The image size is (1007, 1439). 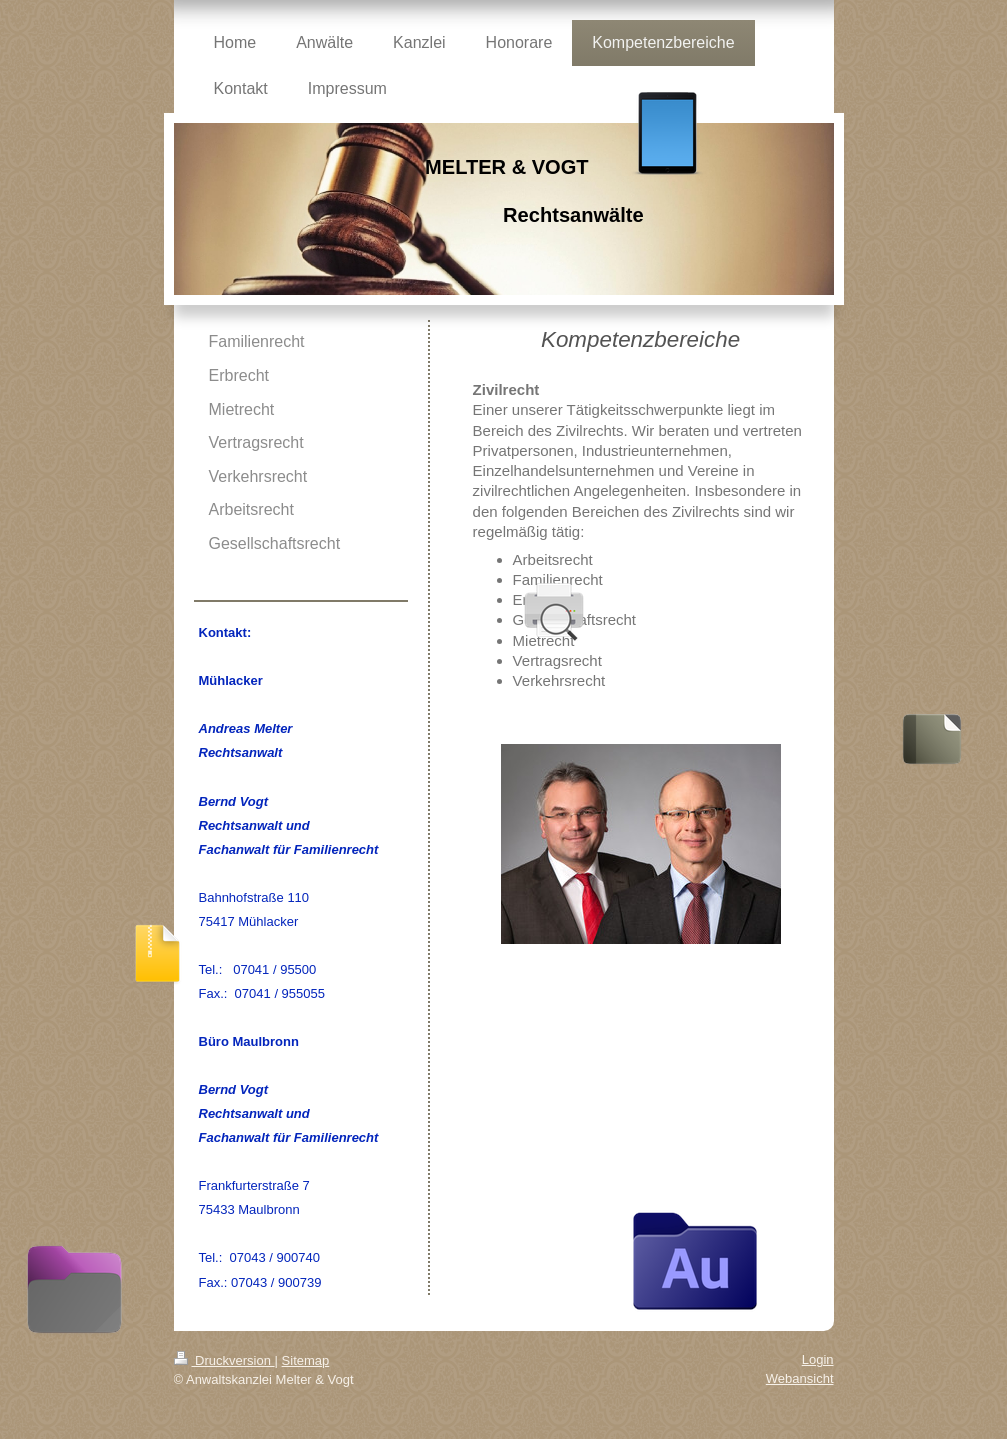 I want to click on open adobe audition project files folder, so click(x=694, y=1264).